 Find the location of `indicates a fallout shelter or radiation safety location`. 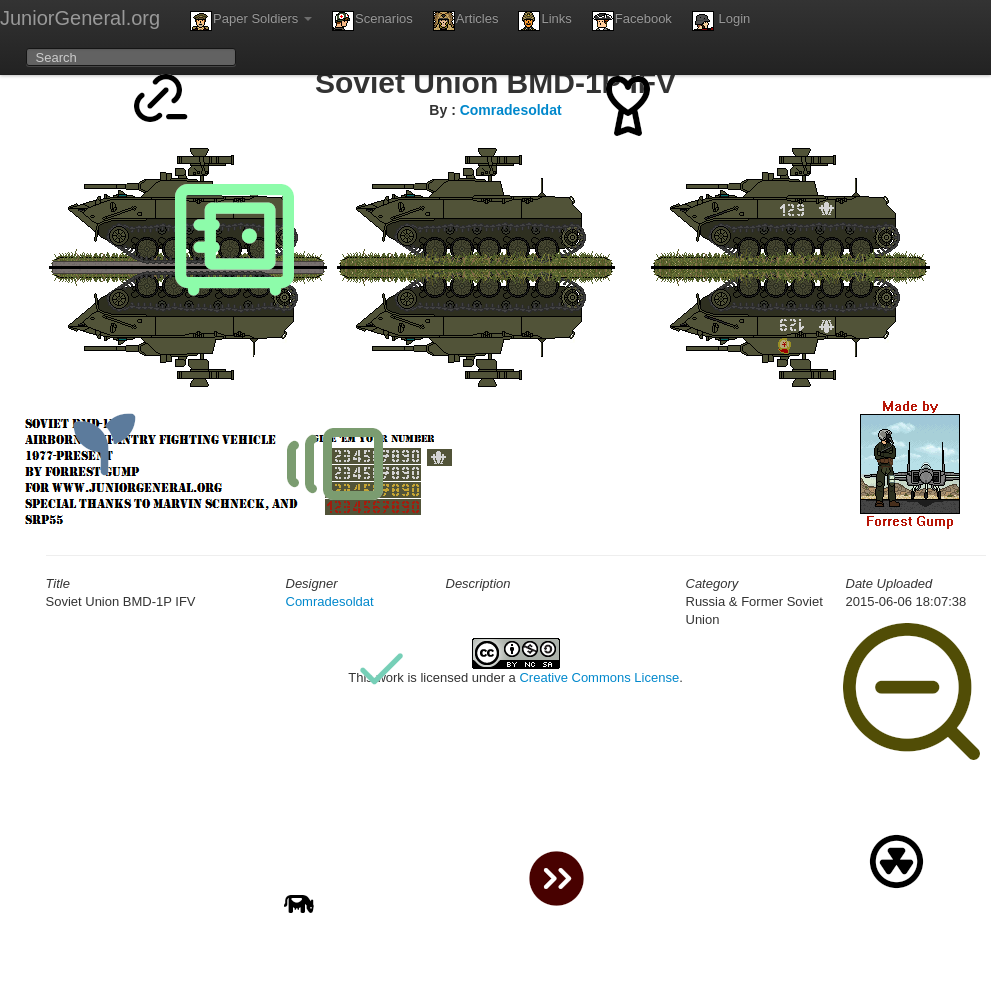

indicates a fallout shelter or radiation safety location is located at coordinates (896, 861).